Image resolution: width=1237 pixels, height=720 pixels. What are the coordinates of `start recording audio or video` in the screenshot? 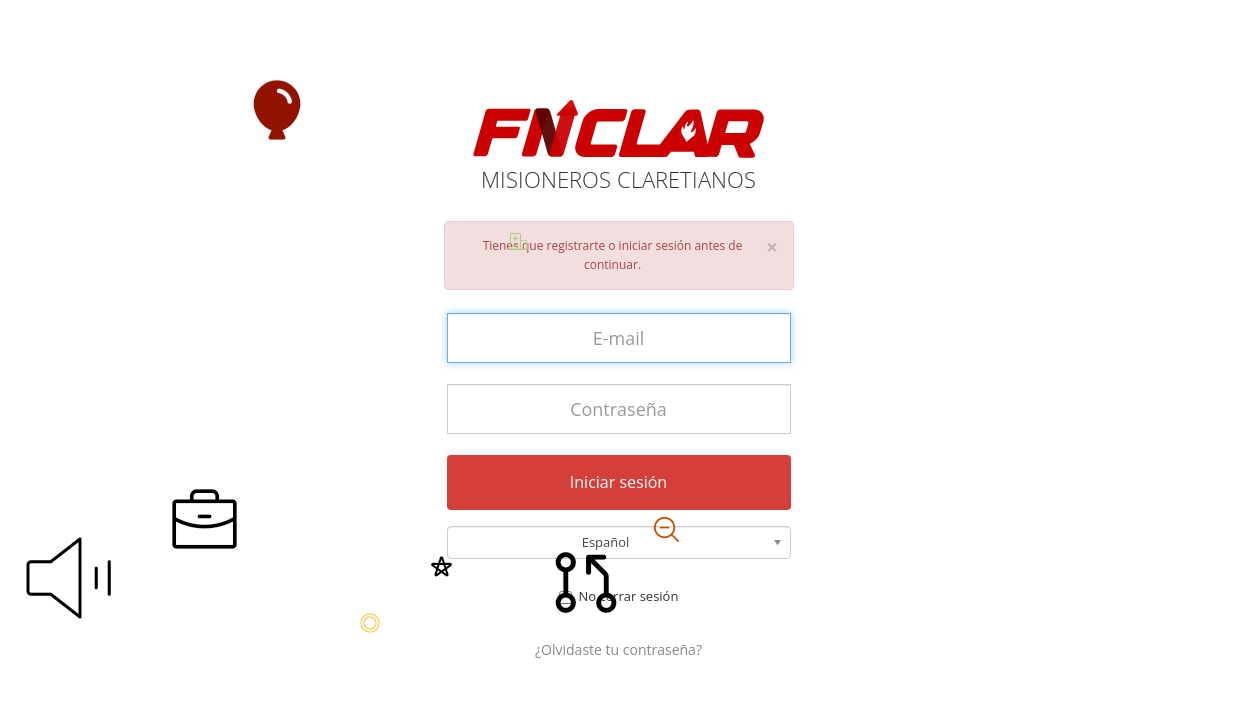 It's located at (370, 623).